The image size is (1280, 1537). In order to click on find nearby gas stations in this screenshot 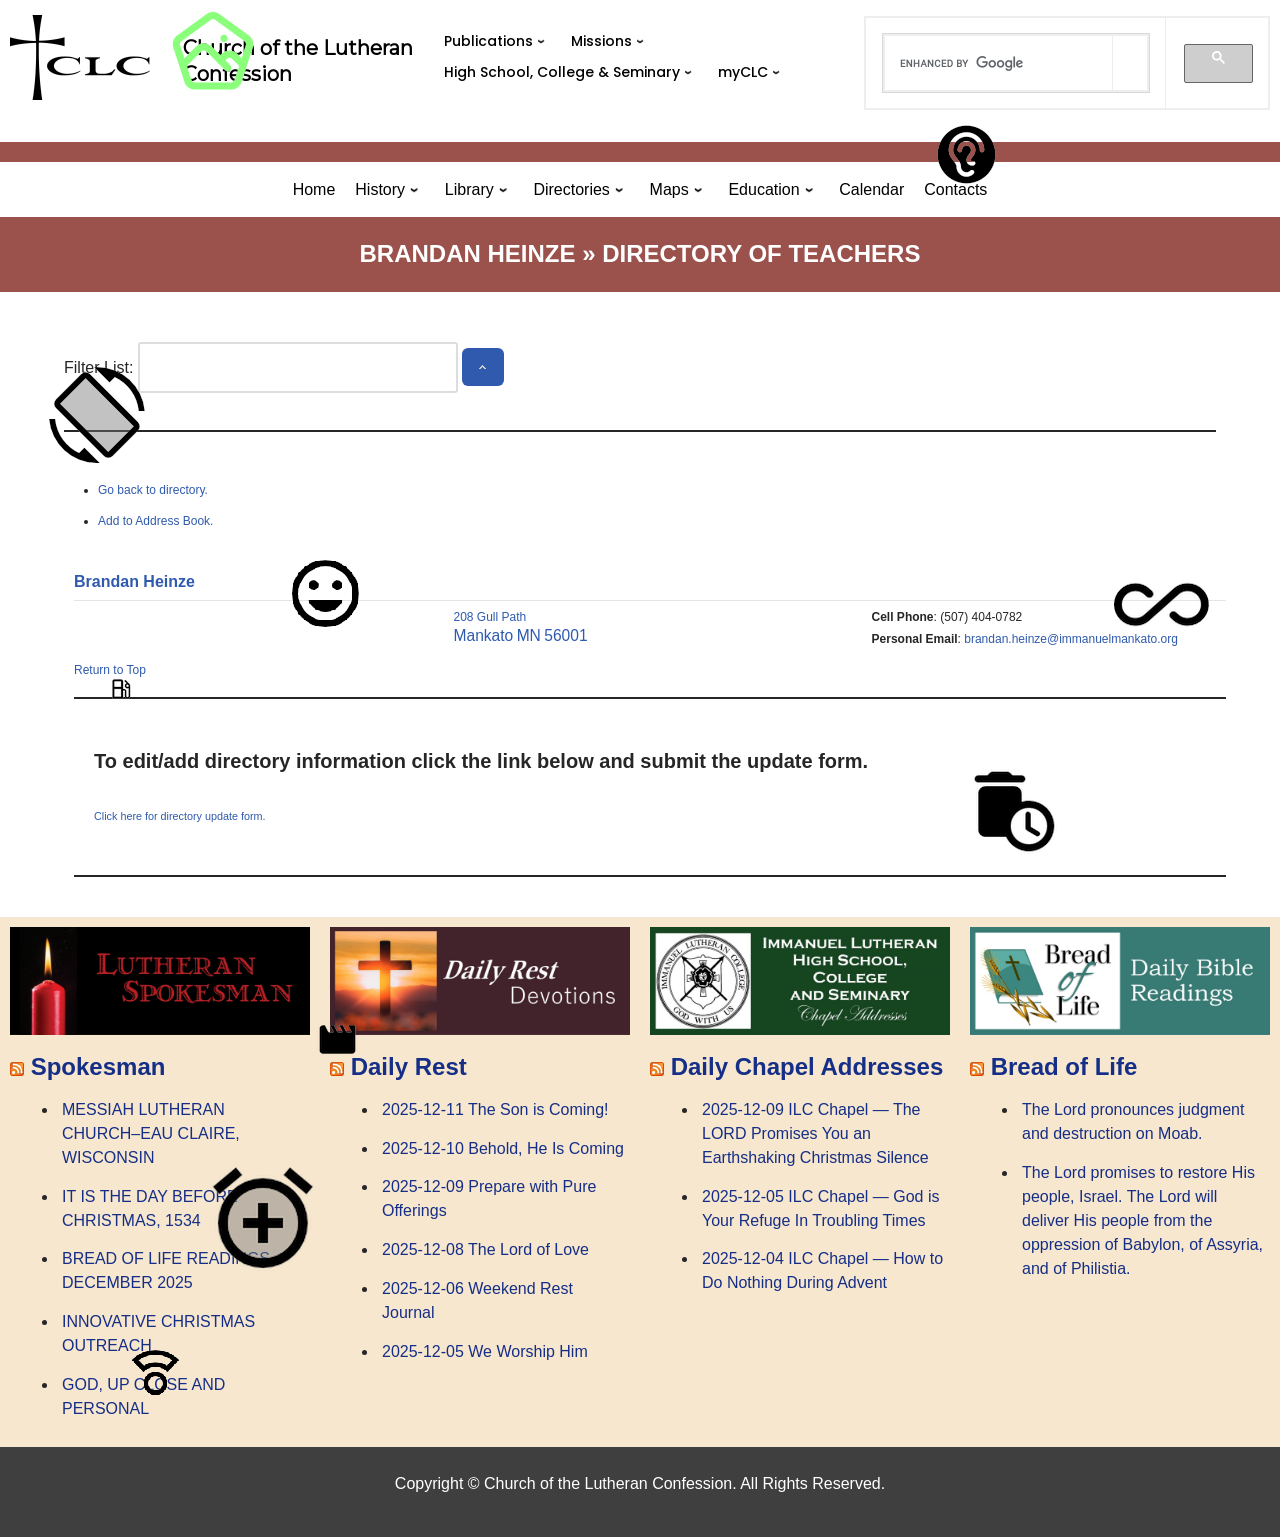, I will do `click(121, 689)`.